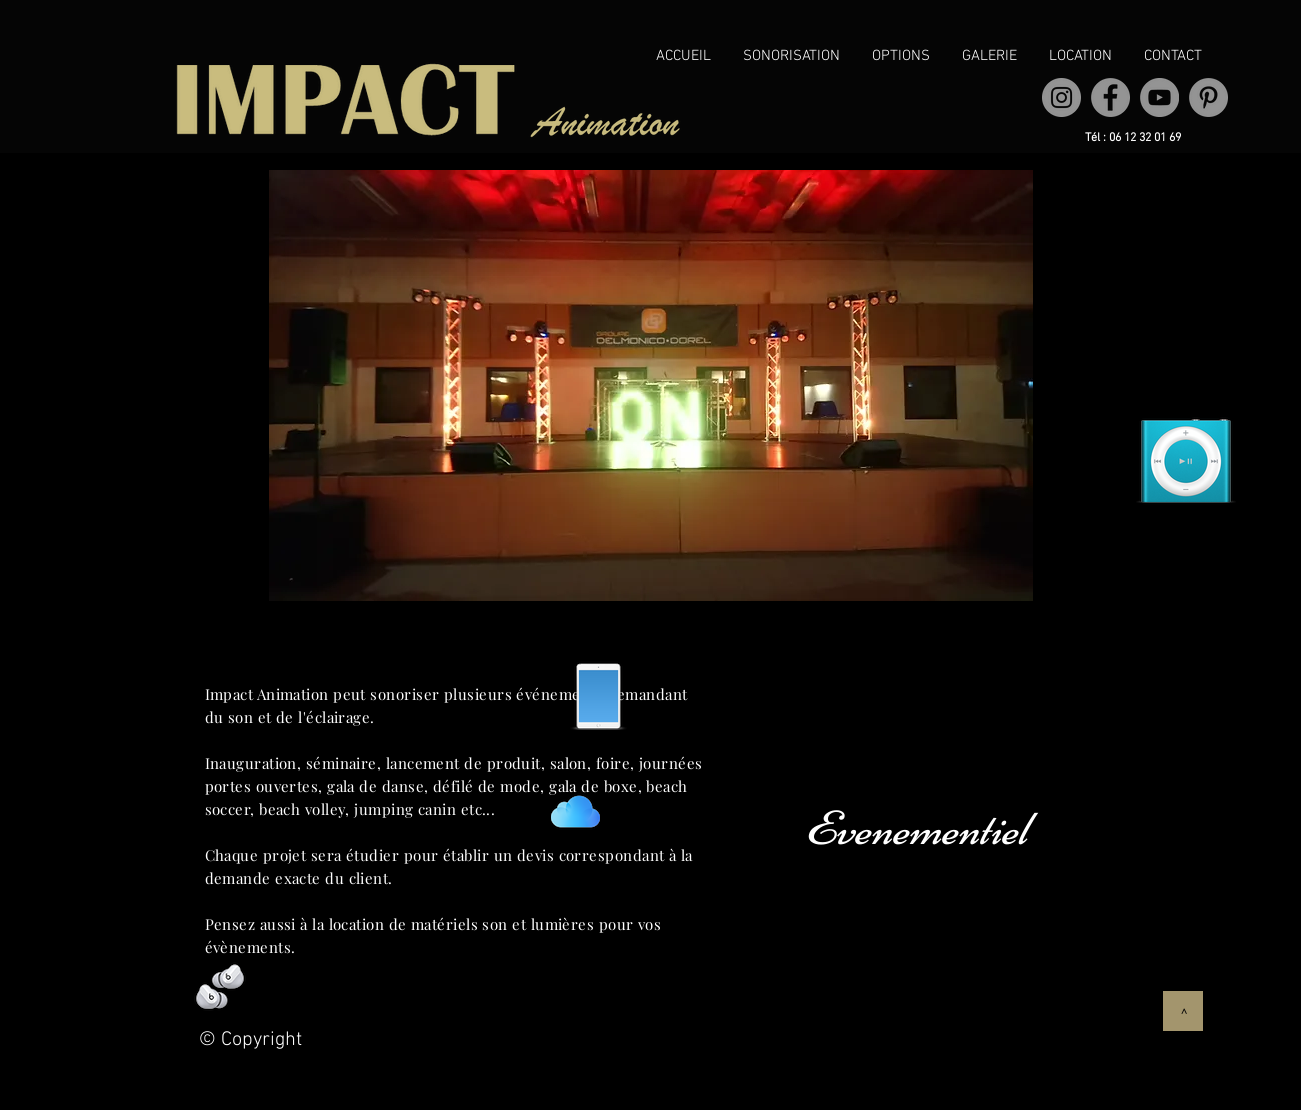  What do you see at coordinates (598, 690) in the screenshot?
I see `iPad Mini 3 device with cellular connectivity` at bounding box center [598, 690].